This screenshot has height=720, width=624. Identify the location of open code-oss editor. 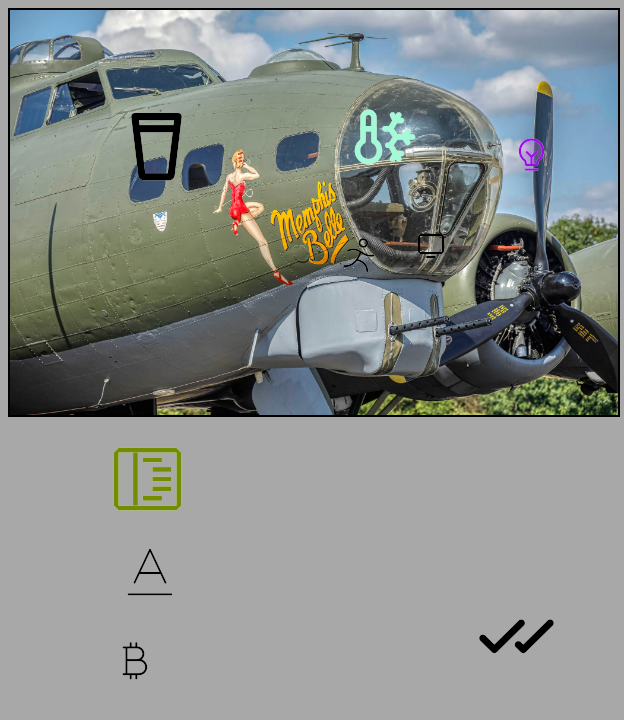
(147, 481).